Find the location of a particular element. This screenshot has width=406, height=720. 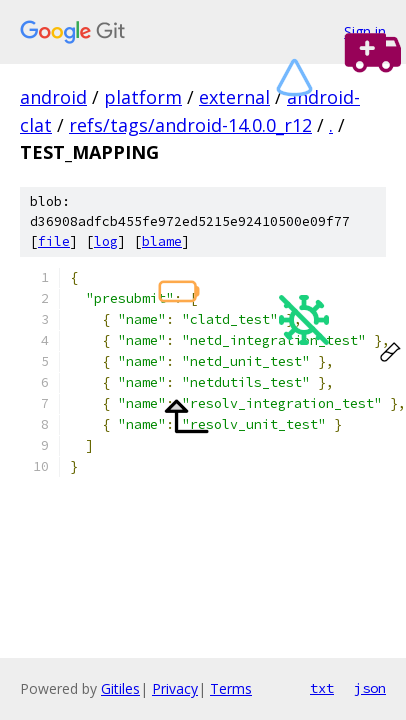

virus protection enabled or threat neutralized is located at coordinates (304, 320).